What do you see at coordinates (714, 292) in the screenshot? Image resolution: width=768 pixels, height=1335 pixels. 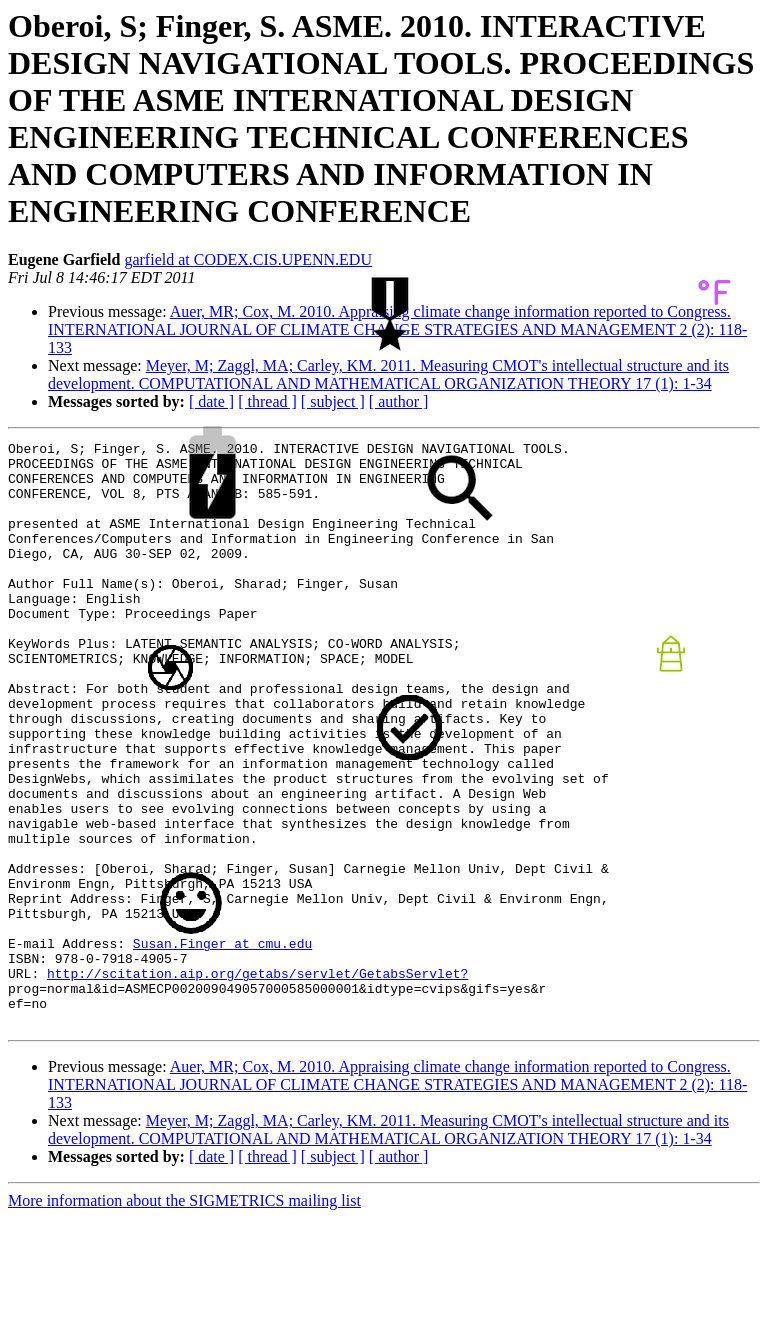 I see `display temperature in fahrenheit` at bounding box center [714, 292].